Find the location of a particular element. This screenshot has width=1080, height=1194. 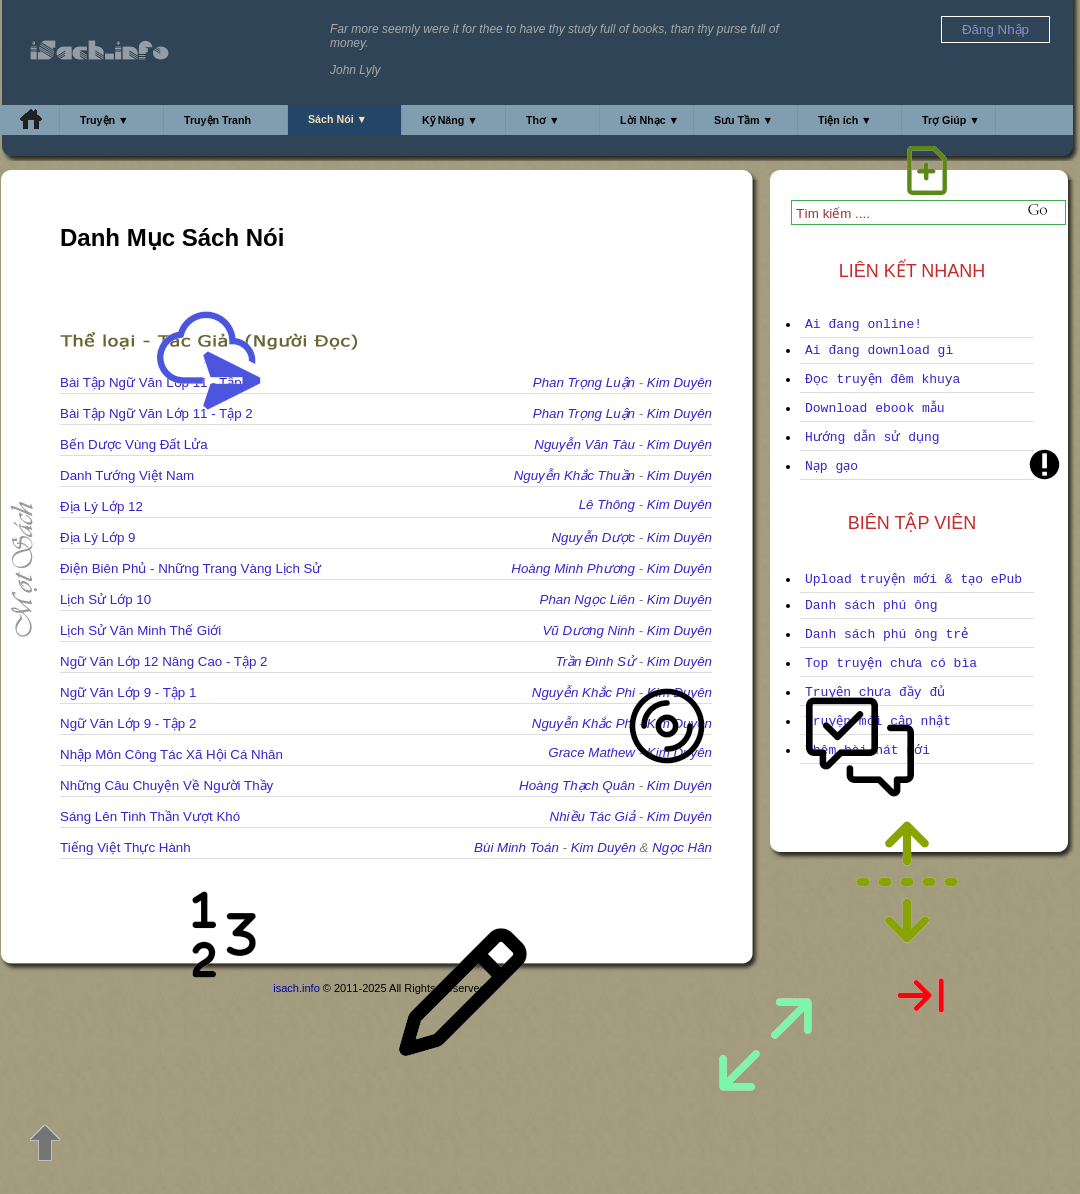

indicates an unsupported or invalid breakpoint in the debugger is located at coordinates (1044, 464).